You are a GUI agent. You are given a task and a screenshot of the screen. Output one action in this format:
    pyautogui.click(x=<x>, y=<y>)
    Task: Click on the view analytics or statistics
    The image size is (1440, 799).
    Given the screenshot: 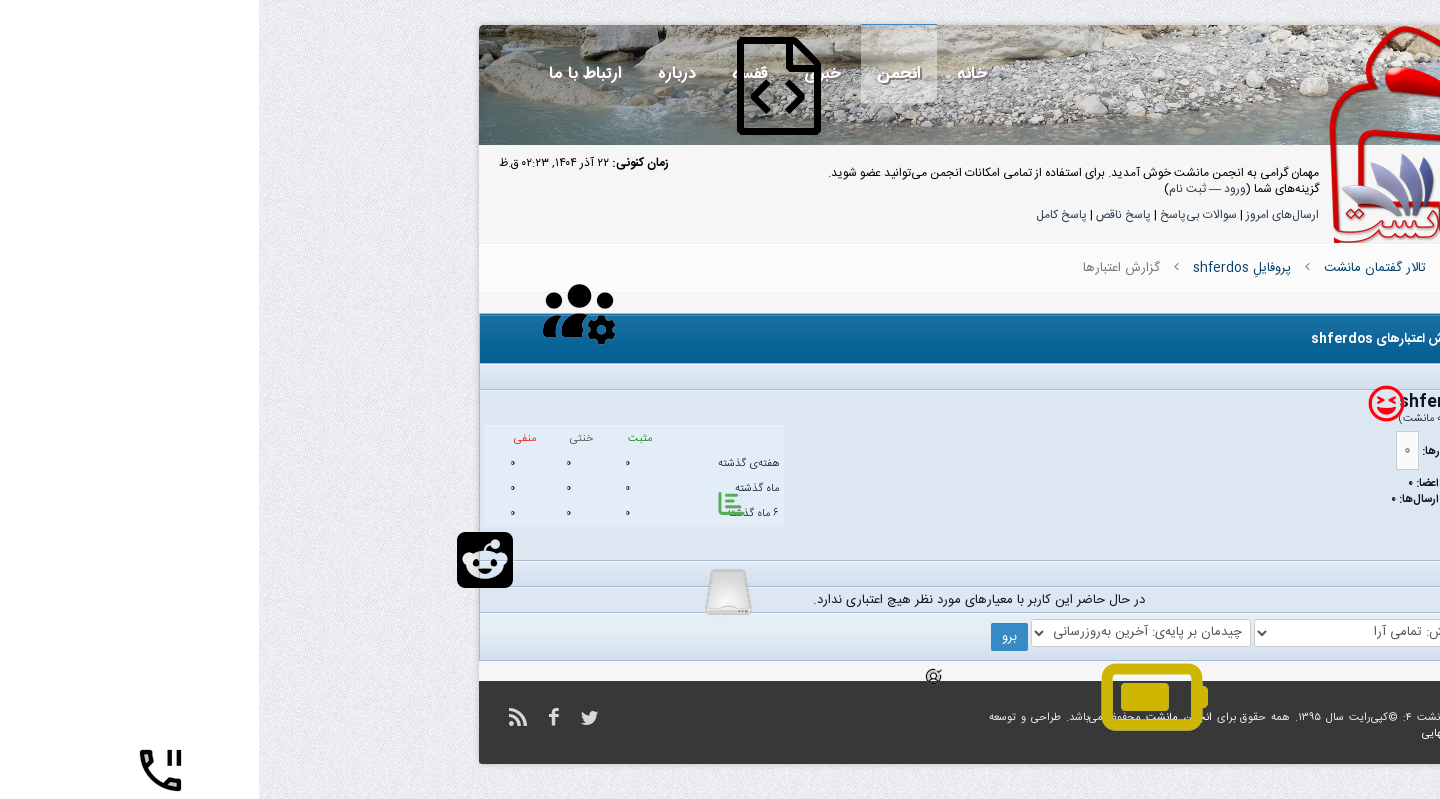 What is the action you would take?
    pyautogui.click(x=731, y=503)
    